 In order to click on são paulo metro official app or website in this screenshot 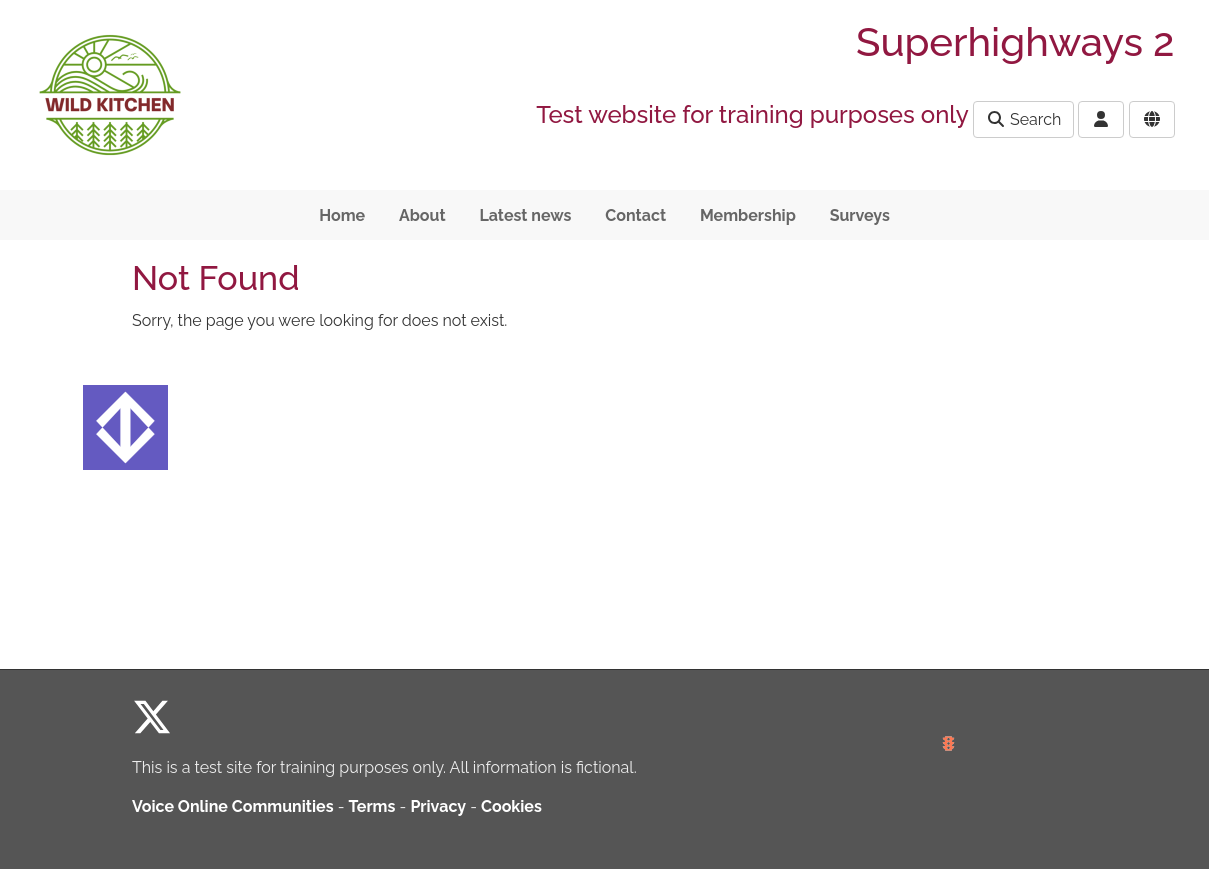, I will do `click(125, 427)`.